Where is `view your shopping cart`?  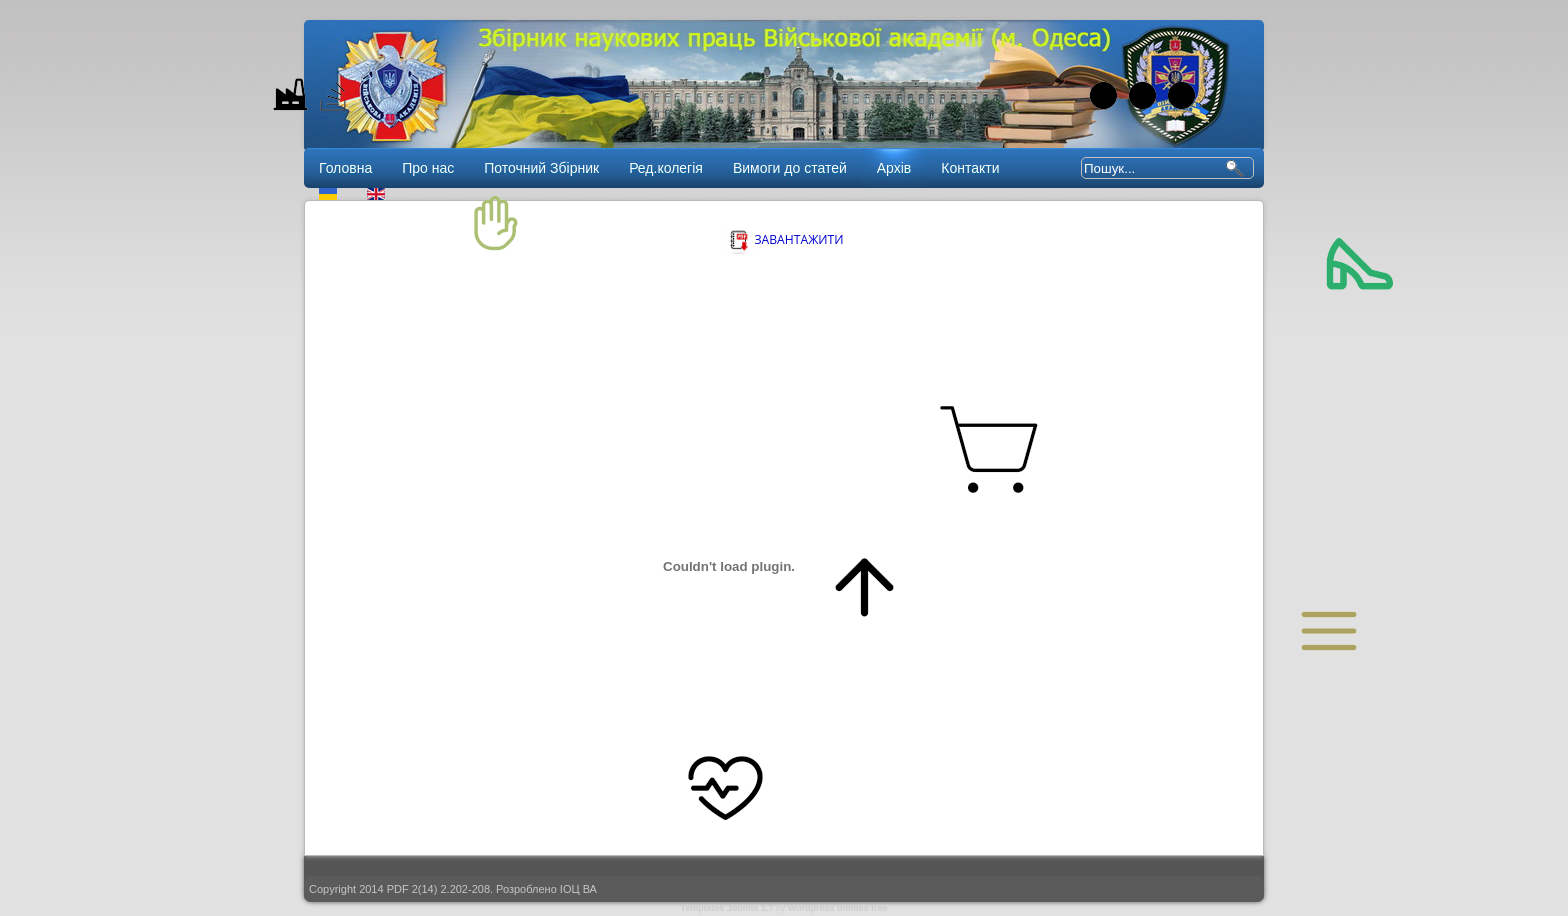
view your shopping cart is located at coordinates (990, 449).